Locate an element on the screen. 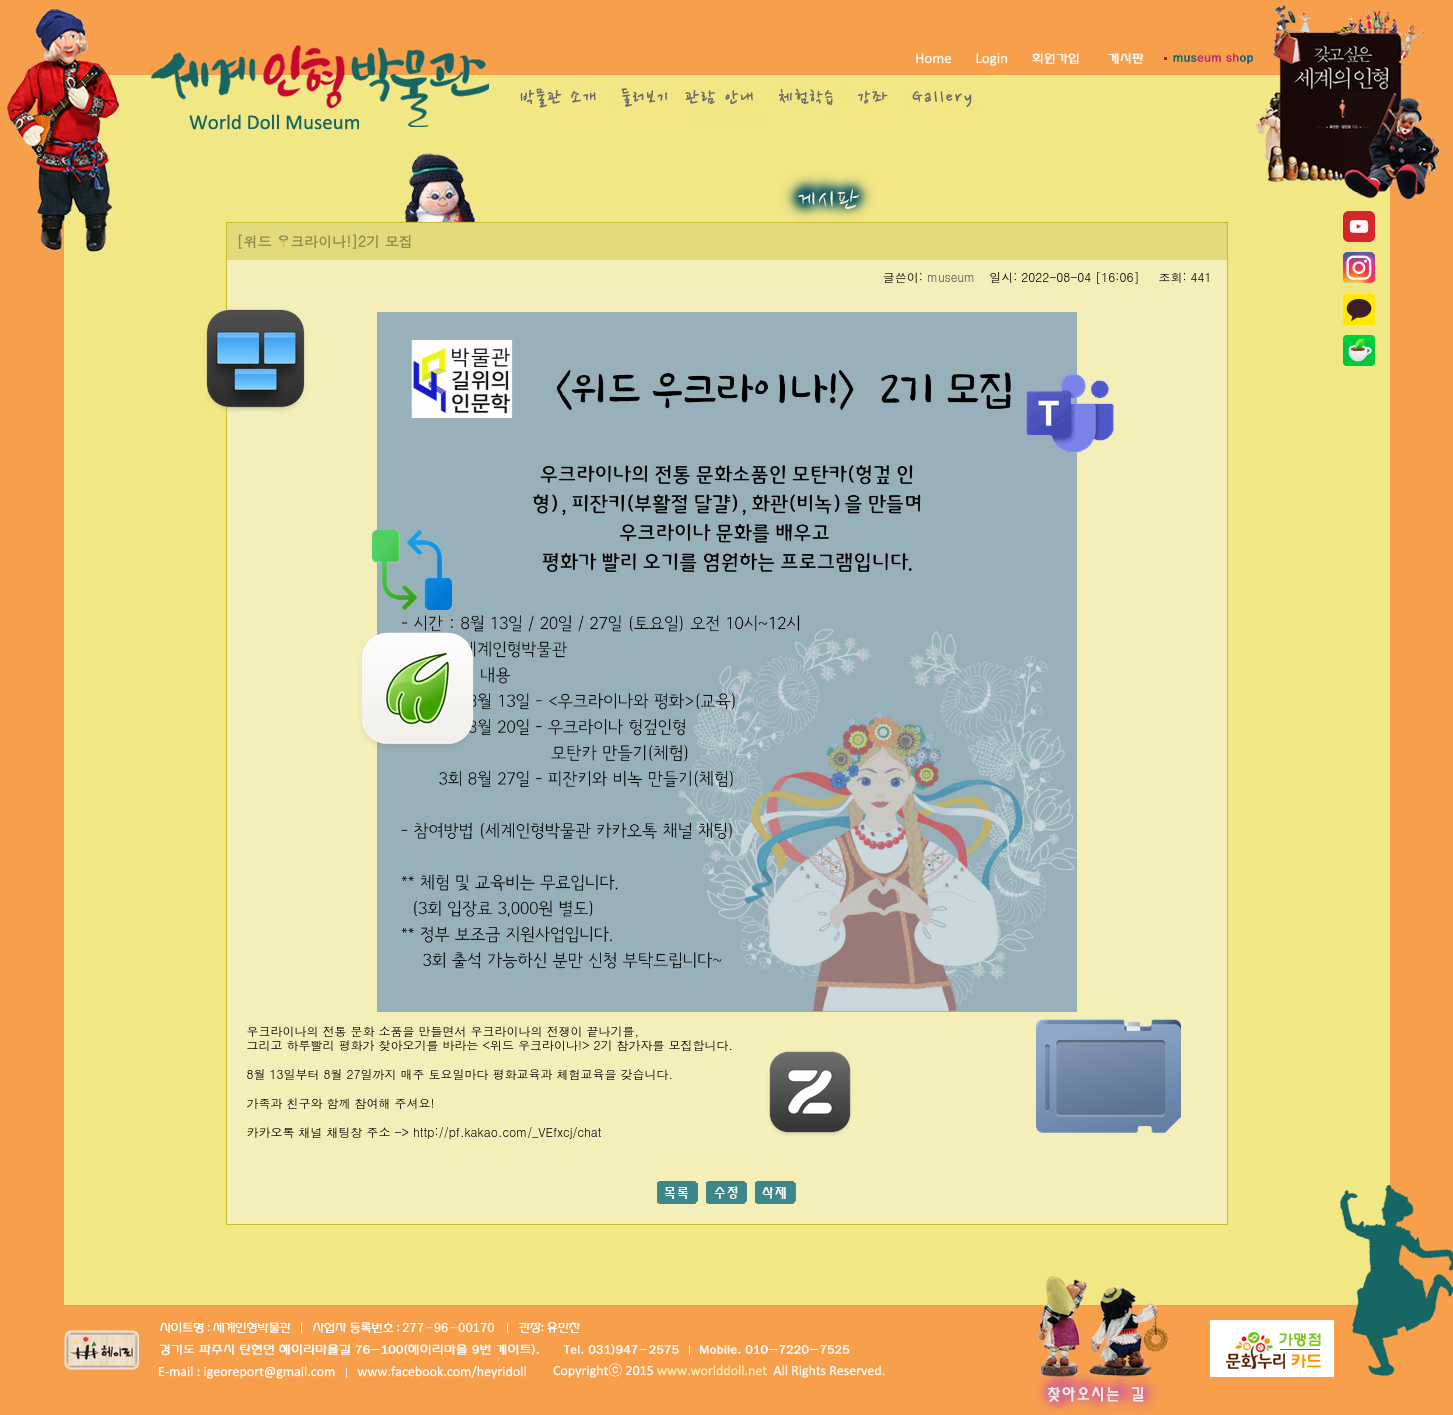  launch midori web browser is located at coordinates (417, 688).